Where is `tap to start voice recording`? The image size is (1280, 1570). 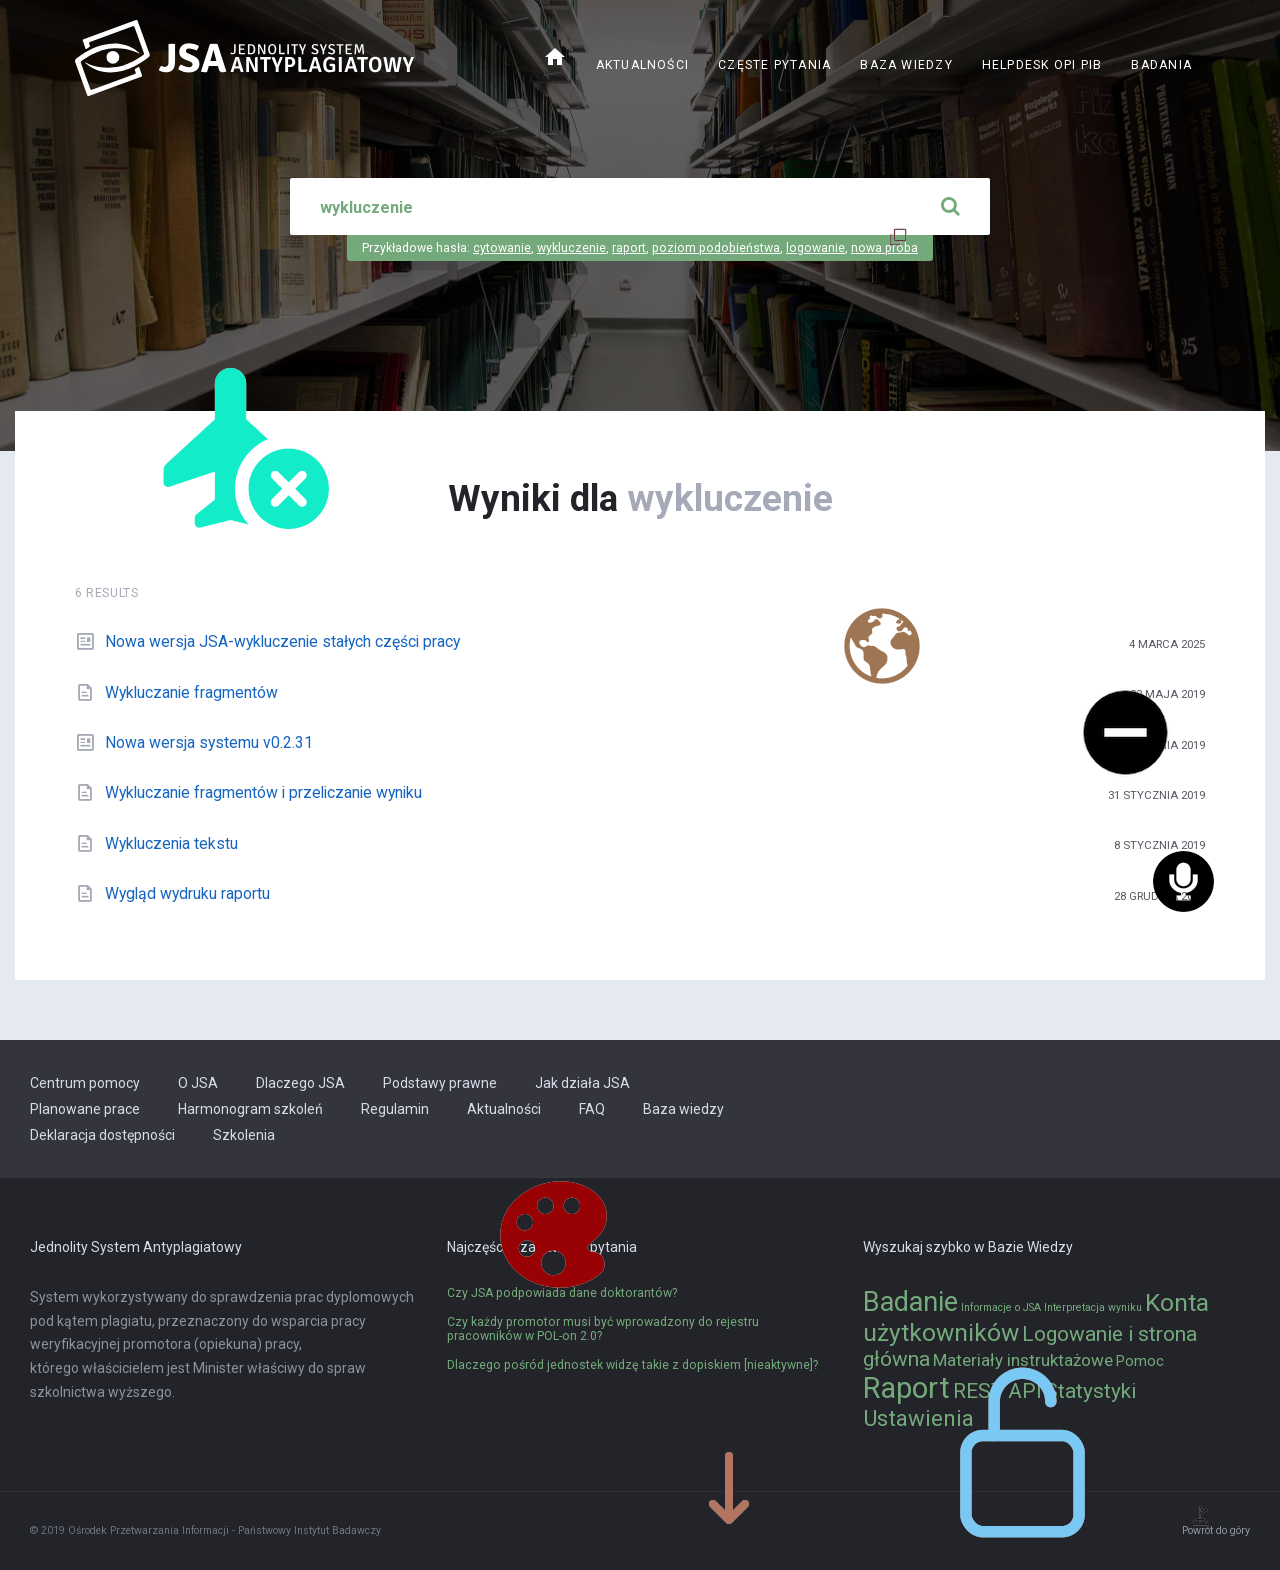
tap to start voice recording is located at coordinates (1183, 881).